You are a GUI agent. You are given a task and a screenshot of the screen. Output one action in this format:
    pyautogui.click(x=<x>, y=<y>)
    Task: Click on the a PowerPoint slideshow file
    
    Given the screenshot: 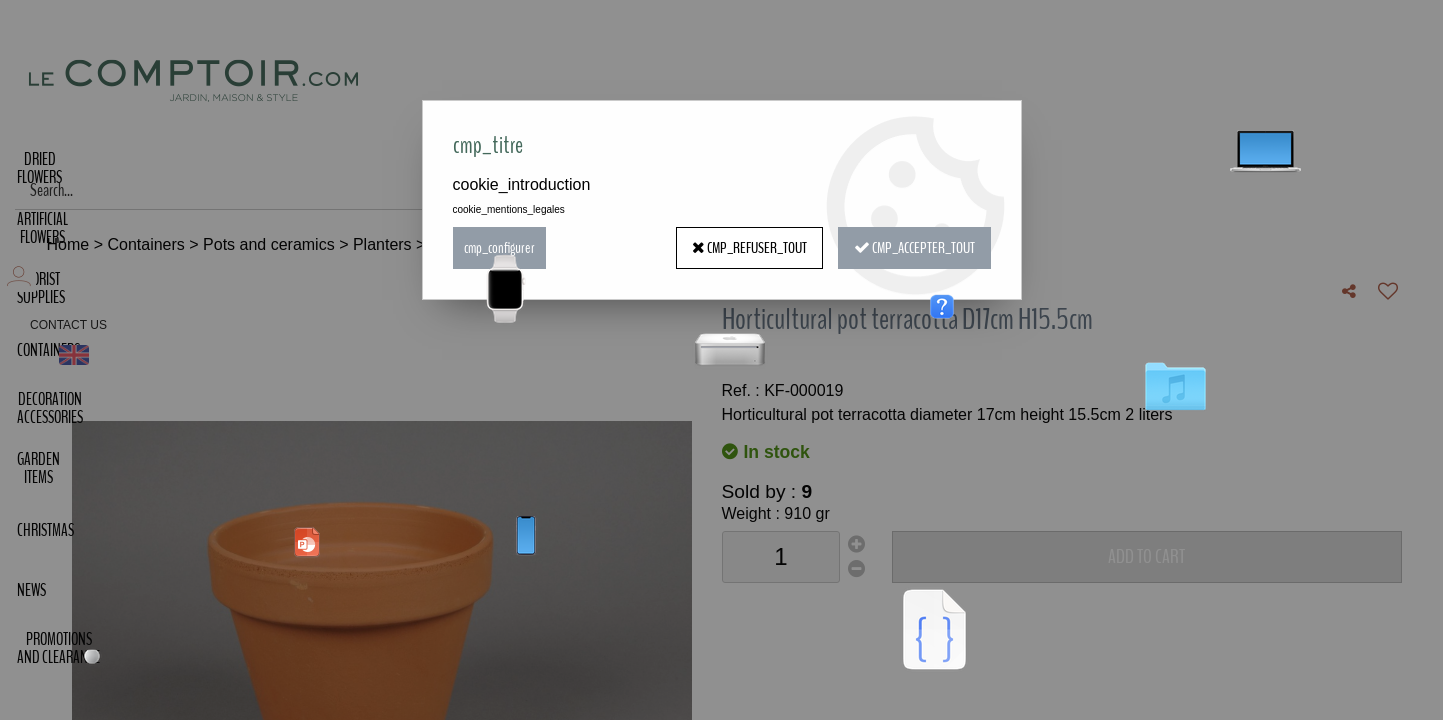 What is the action you would take?
    pyautogui.click(x=307, y=542)
    